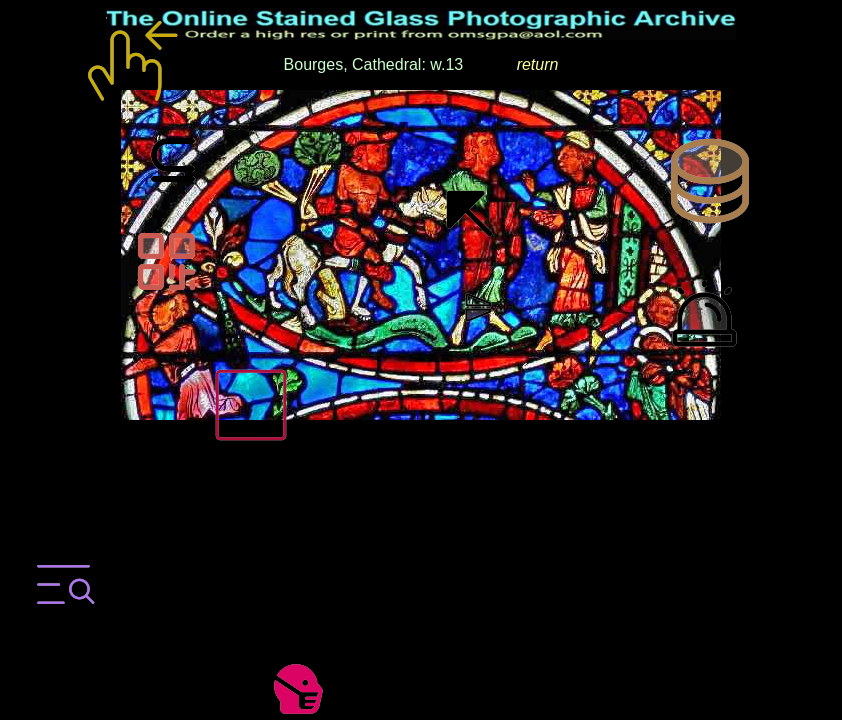 The image size is (842, 720). Describe the element at coordinates (128, 64) in the screenshot. I see `swipe left to navigate or dismiss` at that location.